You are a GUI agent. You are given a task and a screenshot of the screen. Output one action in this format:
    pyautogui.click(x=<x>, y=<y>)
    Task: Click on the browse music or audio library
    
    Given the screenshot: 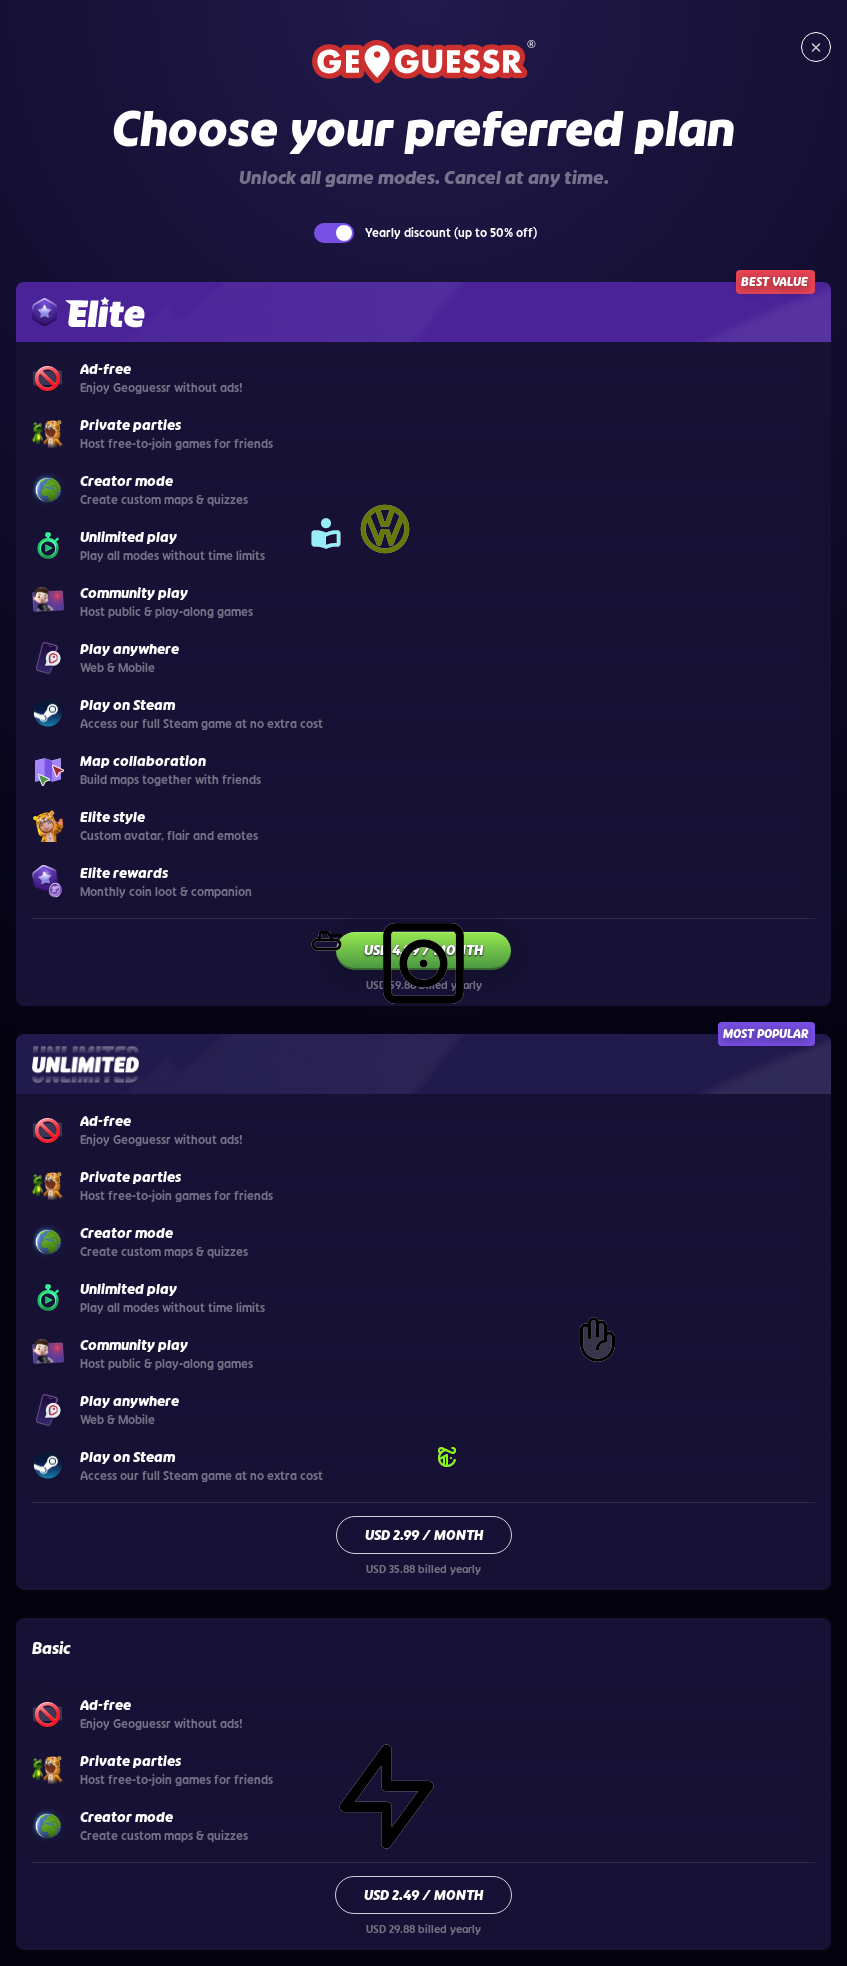 What is the action you would take?
    pyautogui.click(x=423, y=963)
    